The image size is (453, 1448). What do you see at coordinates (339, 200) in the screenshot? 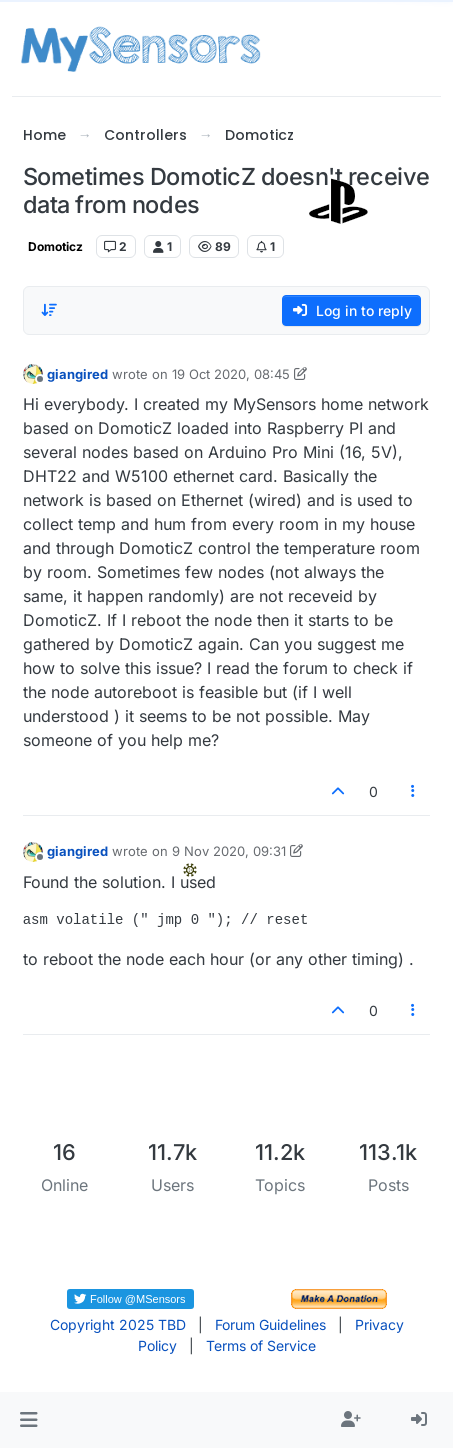
I see `playstation brand logo` at bounding box center [339, 200].